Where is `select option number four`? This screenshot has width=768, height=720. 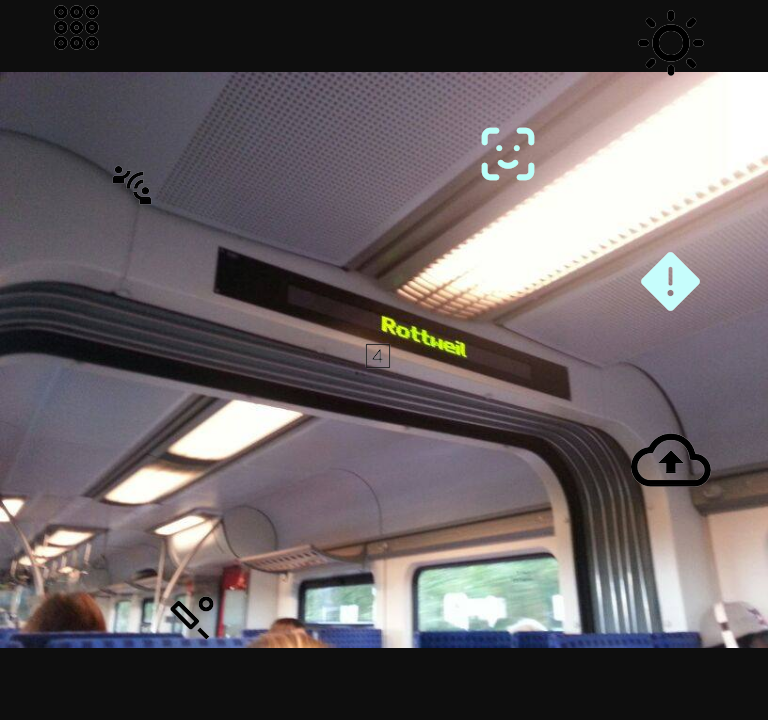
select option number four is located at coordinates (378, 356).